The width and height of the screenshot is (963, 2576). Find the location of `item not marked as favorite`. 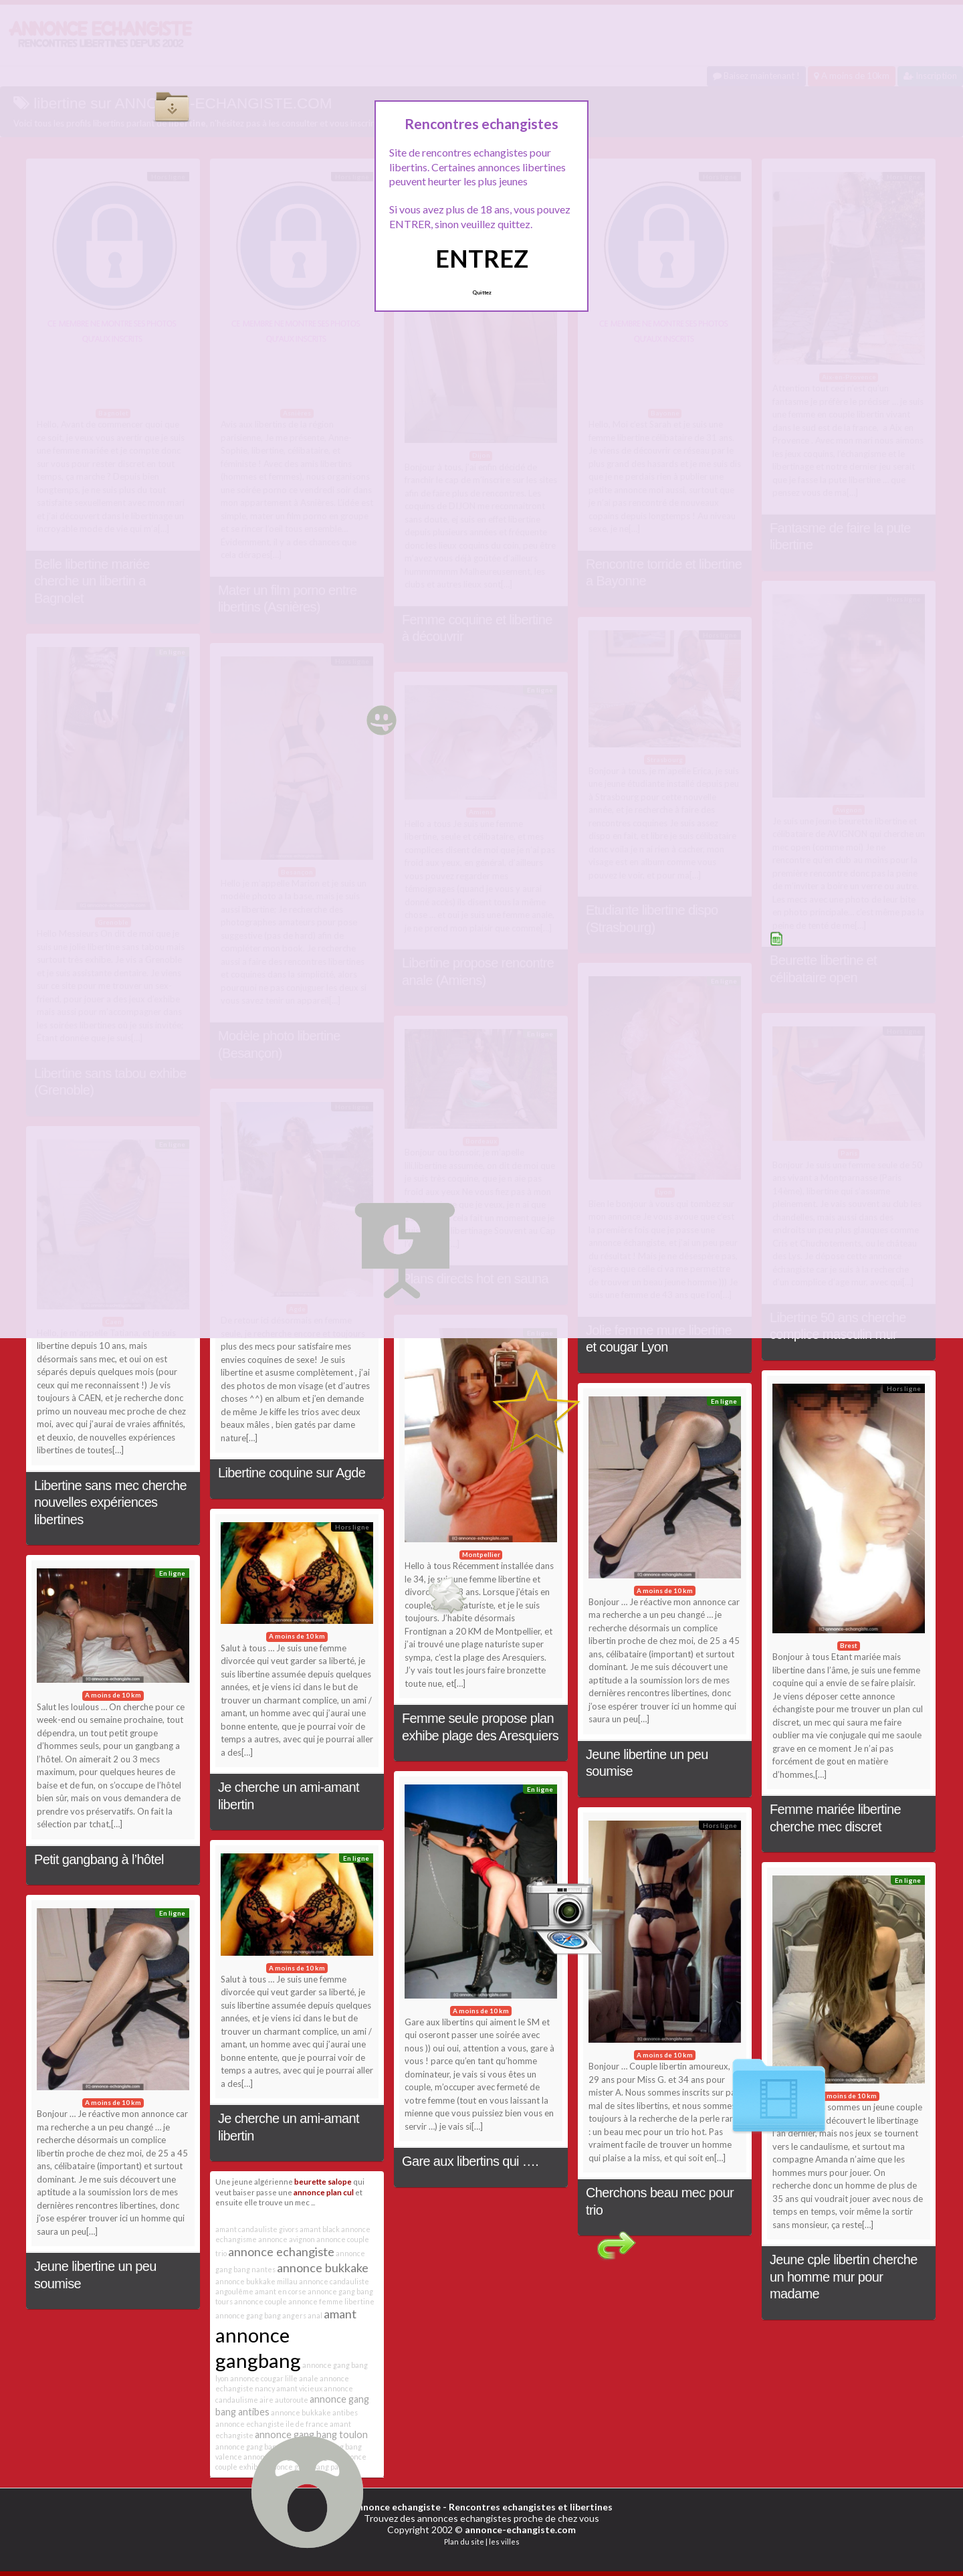

item not marked as favorite is located at coordinates (536, 1413).